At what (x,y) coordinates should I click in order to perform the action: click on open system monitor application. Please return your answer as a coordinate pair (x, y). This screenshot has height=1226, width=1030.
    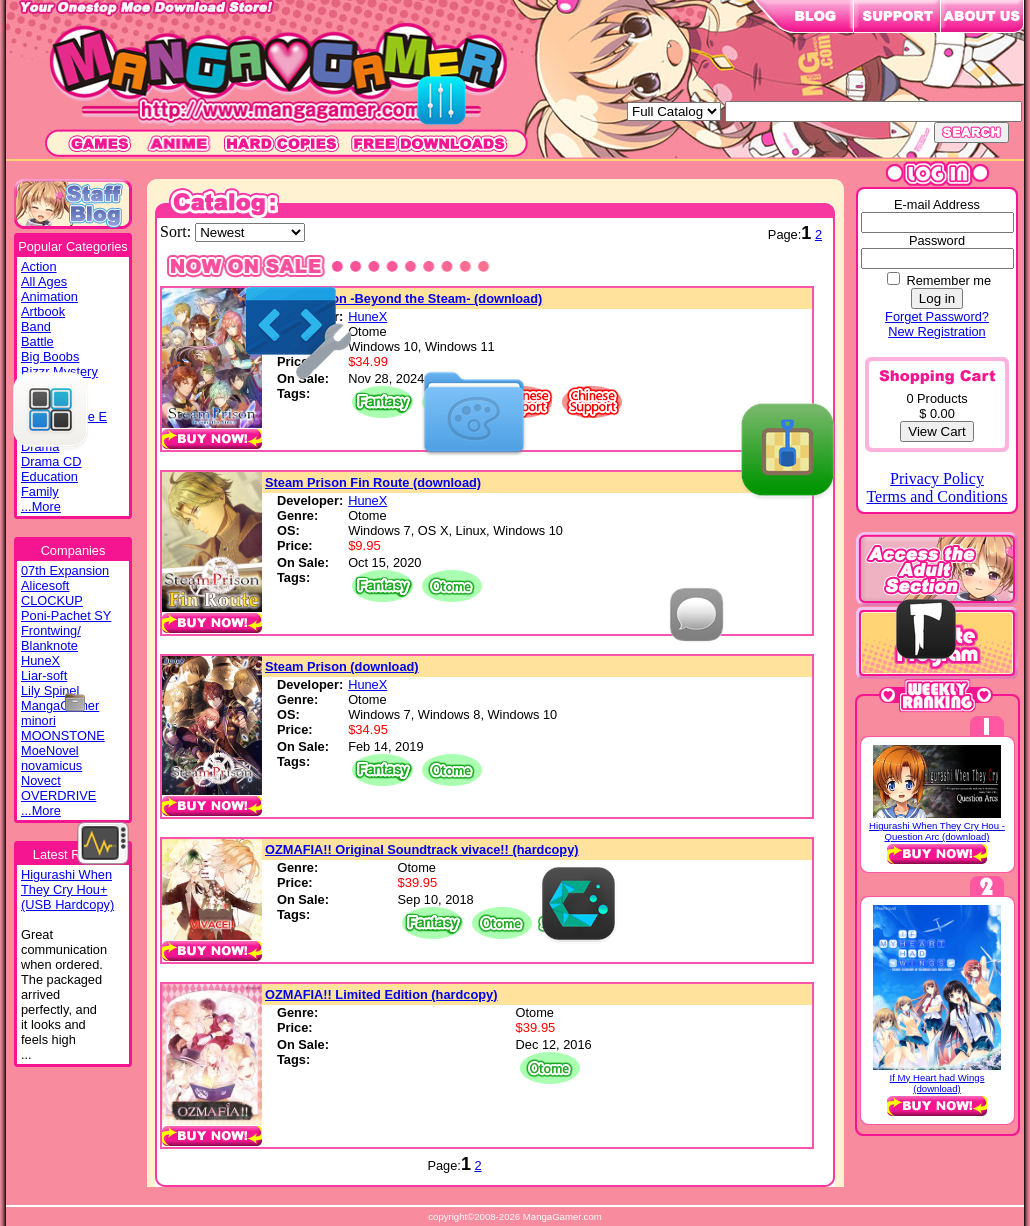
    Looking at the image, I should click on (103, 843).